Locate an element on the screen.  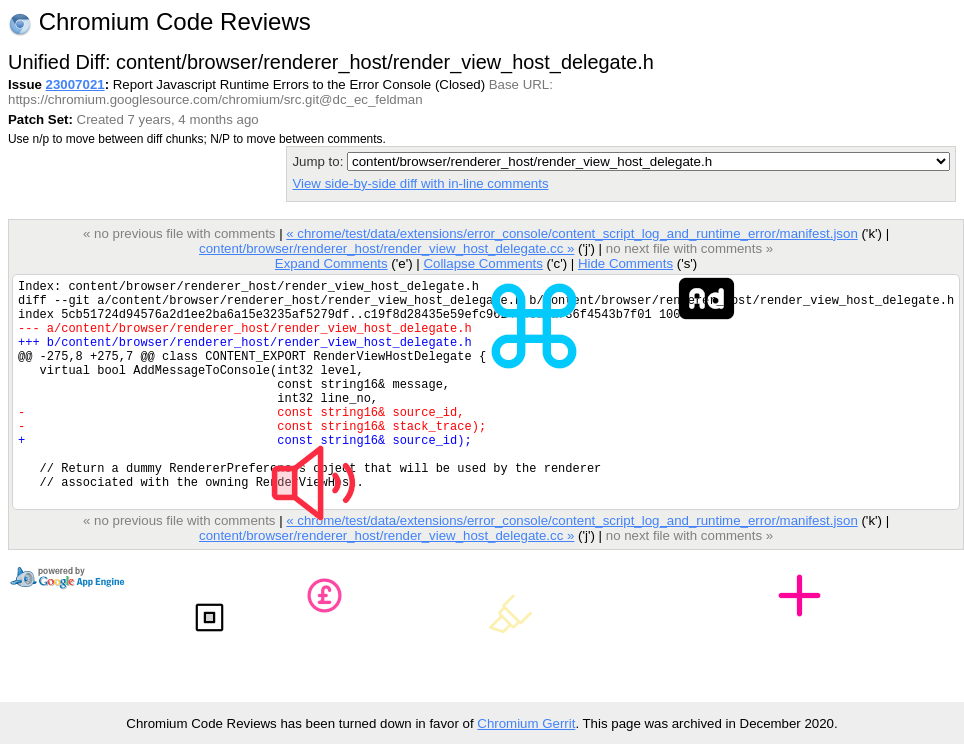
highlight or mark selected text is located at coordinates (509, 616).